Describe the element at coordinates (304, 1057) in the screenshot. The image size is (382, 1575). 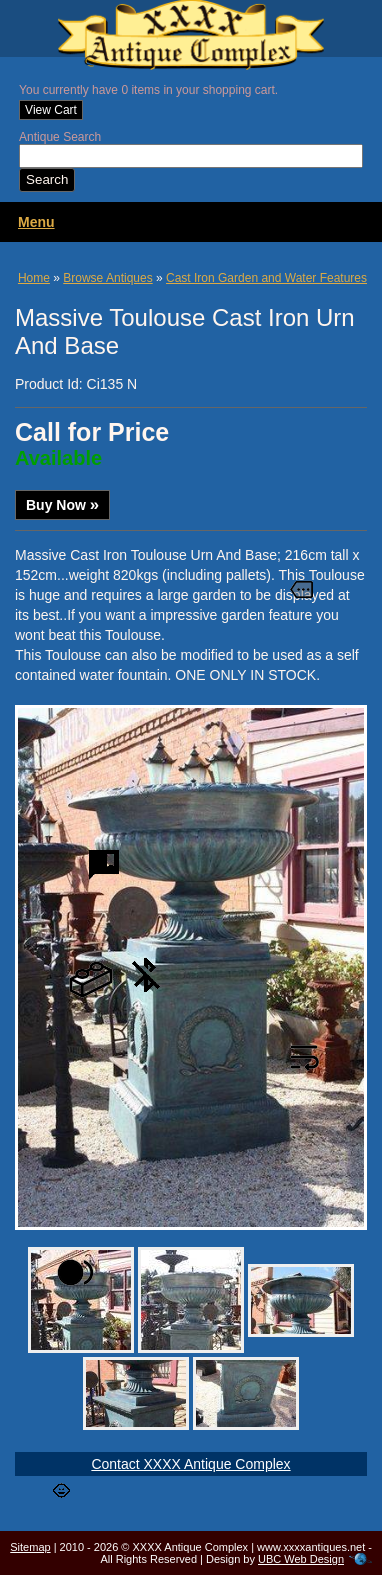
I see `toggle text wrapping in a document or editor` at that location.